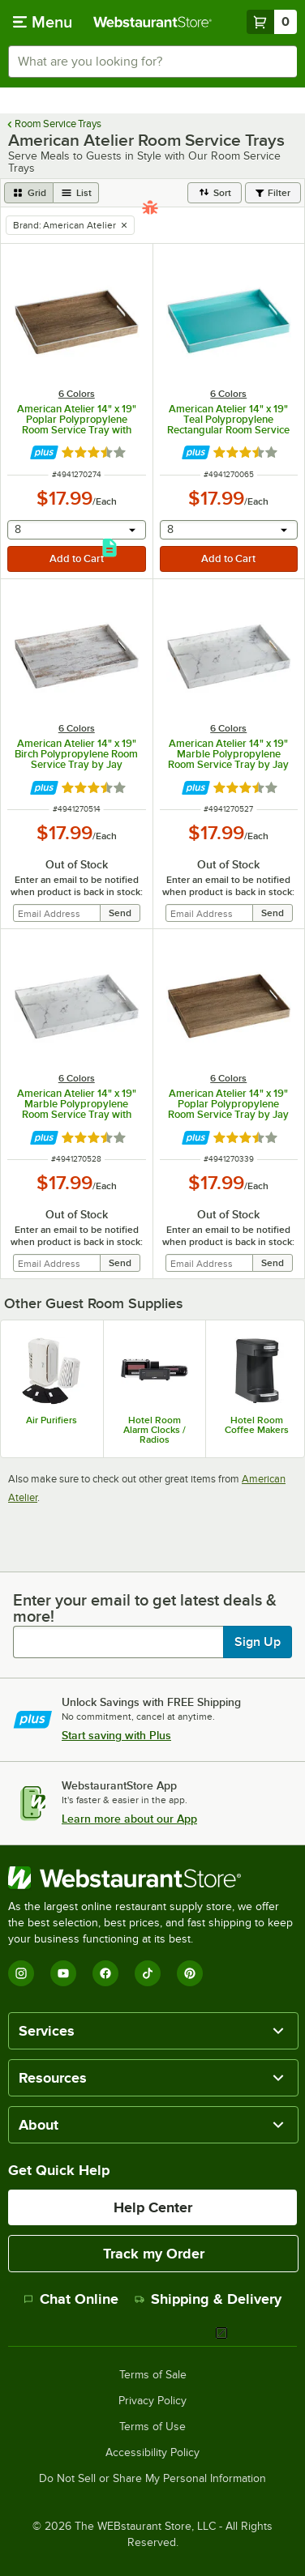 The image size is (305, 2576). I want to click on view document details, so click(110, 548).